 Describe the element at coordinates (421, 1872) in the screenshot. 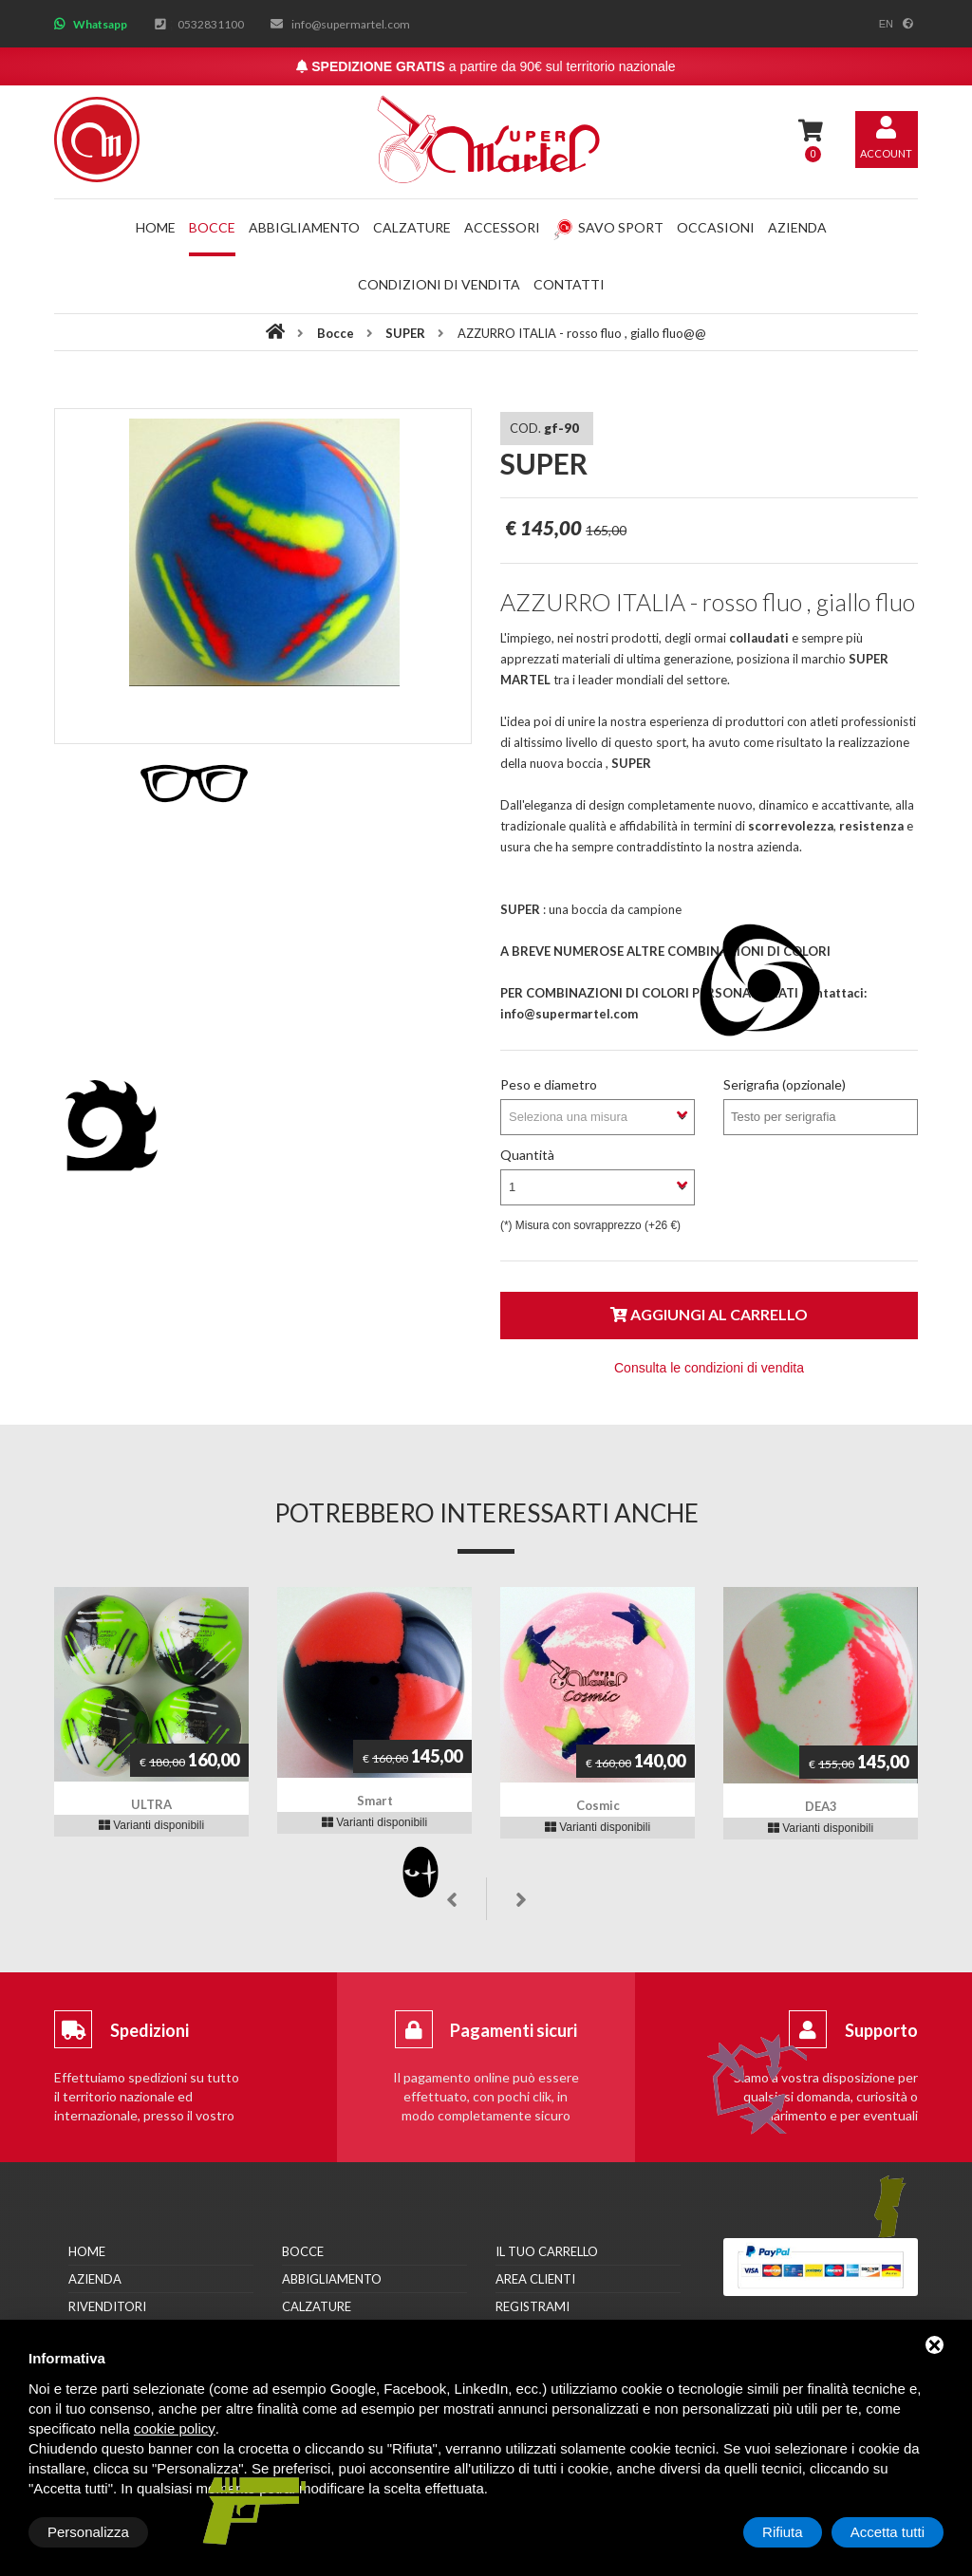

I see `select a cyclops or one-eyed character` at that location.